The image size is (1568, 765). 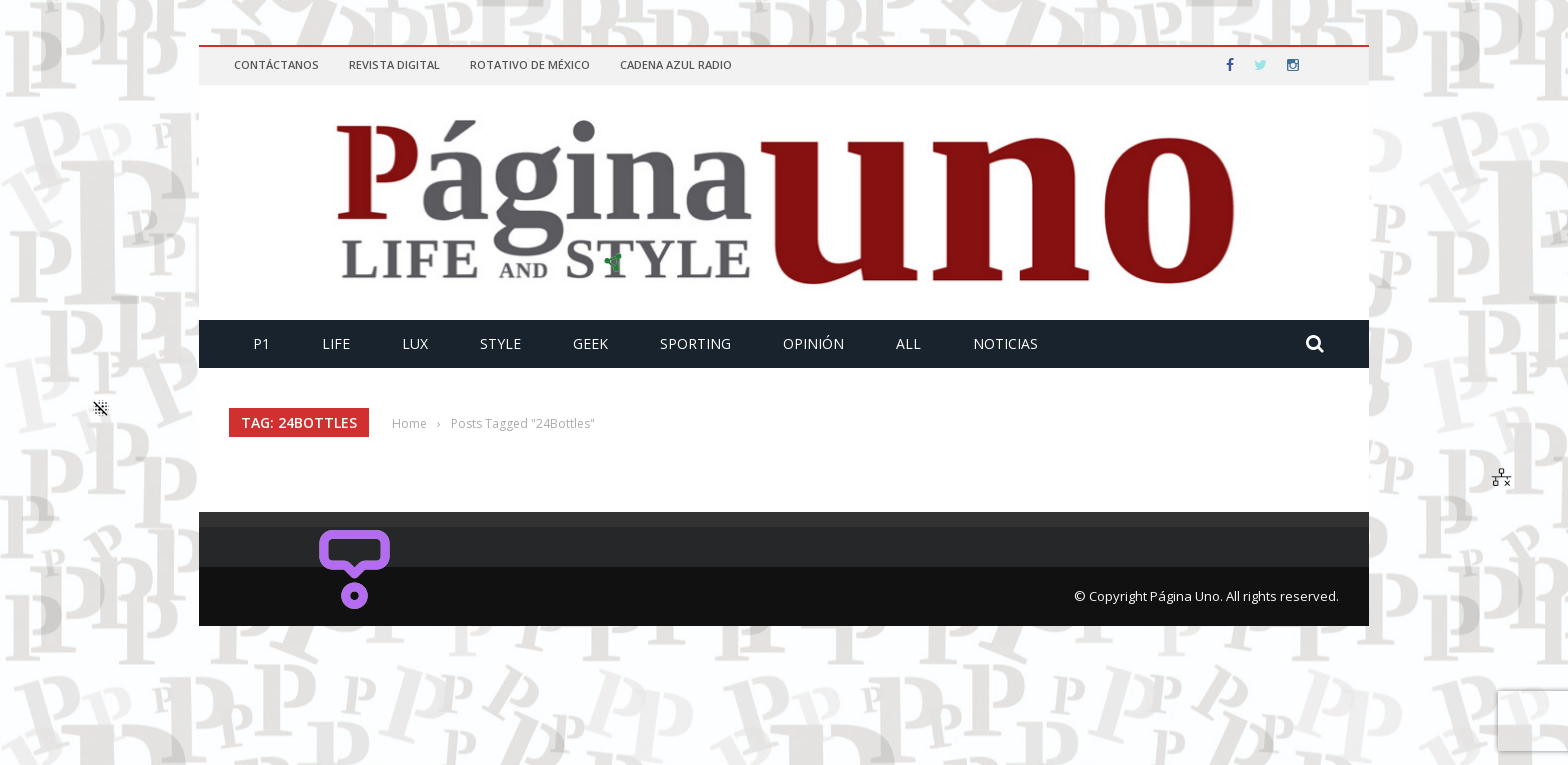 What do you see at coordinates (354, 569) in the screenshot?
I see `view tooltip or help information` at bounding box center [354, 569].